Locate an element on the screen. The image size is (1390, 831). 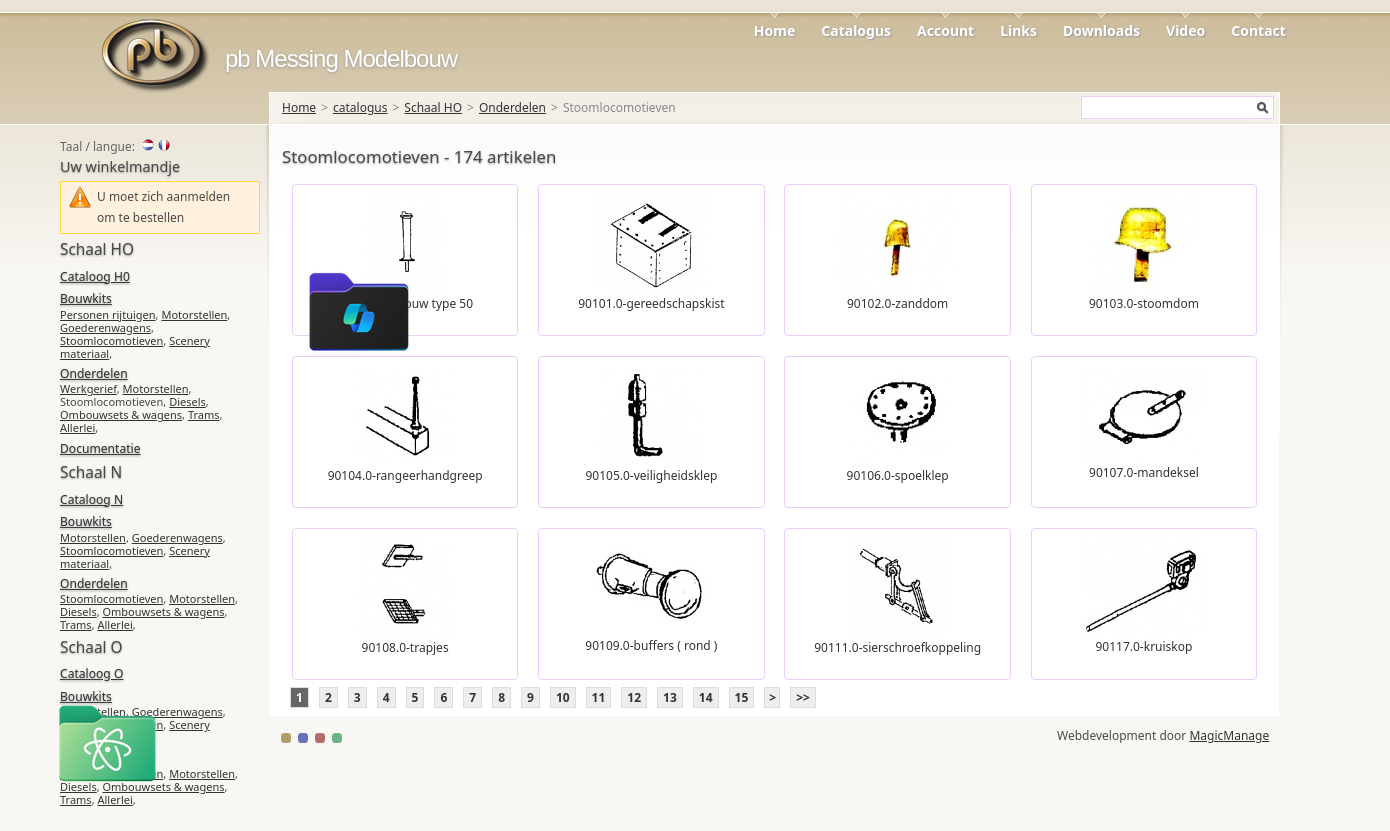
open folder containing Microsoft Copilot files is located at coordinates (358, 314).